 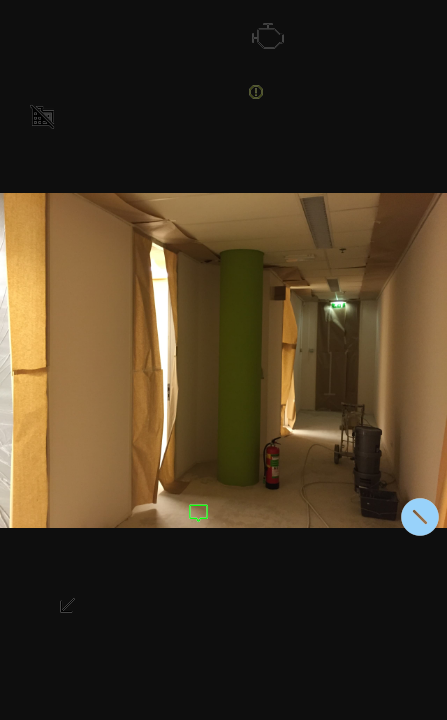 I want to click on indicates a warning or critical alert, so click(x=256, y=92).